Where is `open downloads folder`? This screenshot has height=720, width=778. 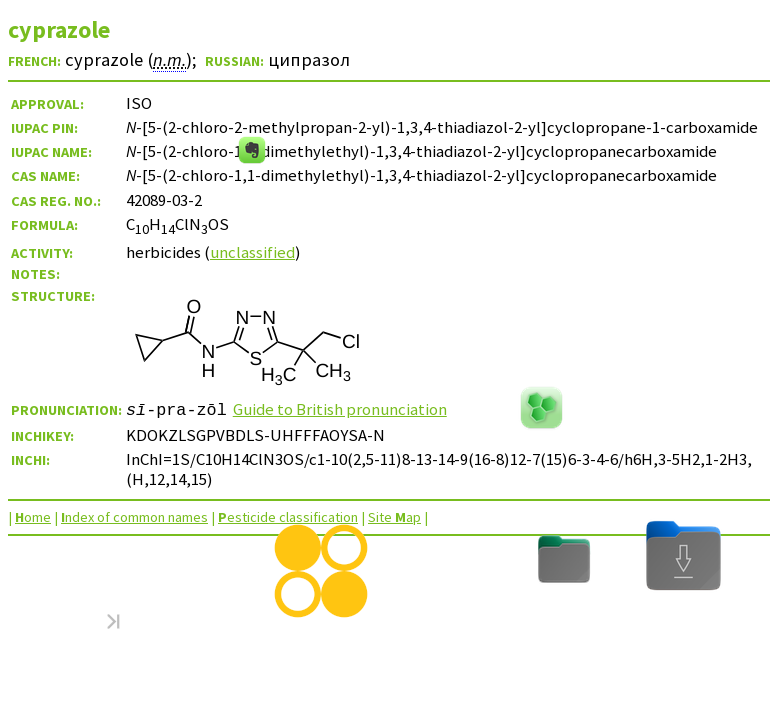
open downloads folder is located at coordinates (683, 555).